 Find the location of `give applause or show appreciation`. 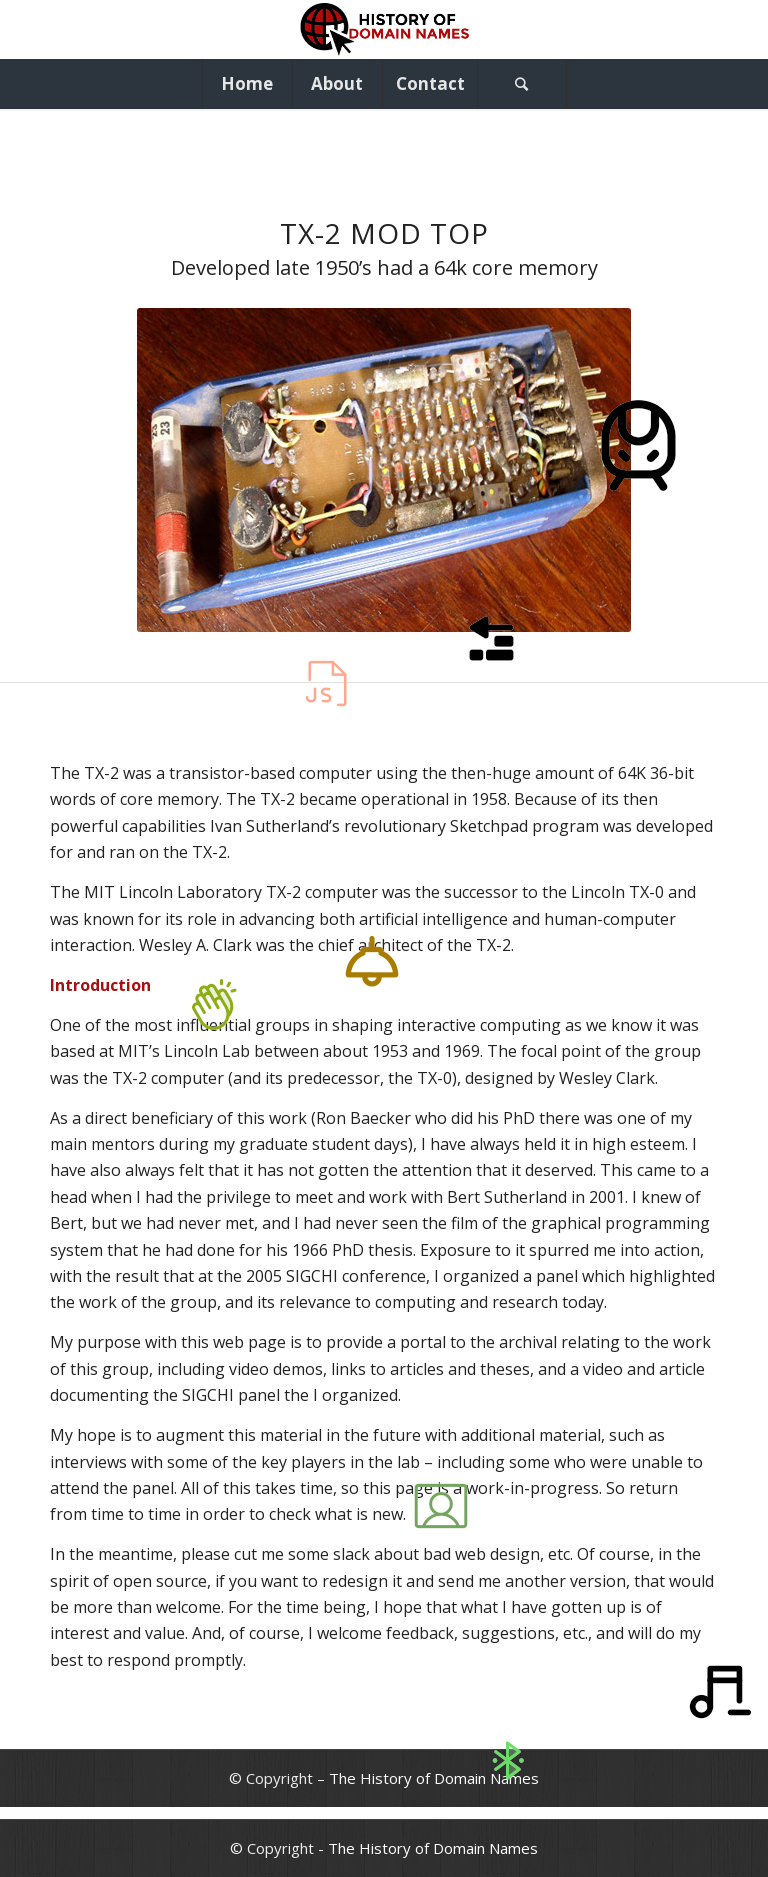

give applause or show appreciation is located at coordinates (213, 1004).